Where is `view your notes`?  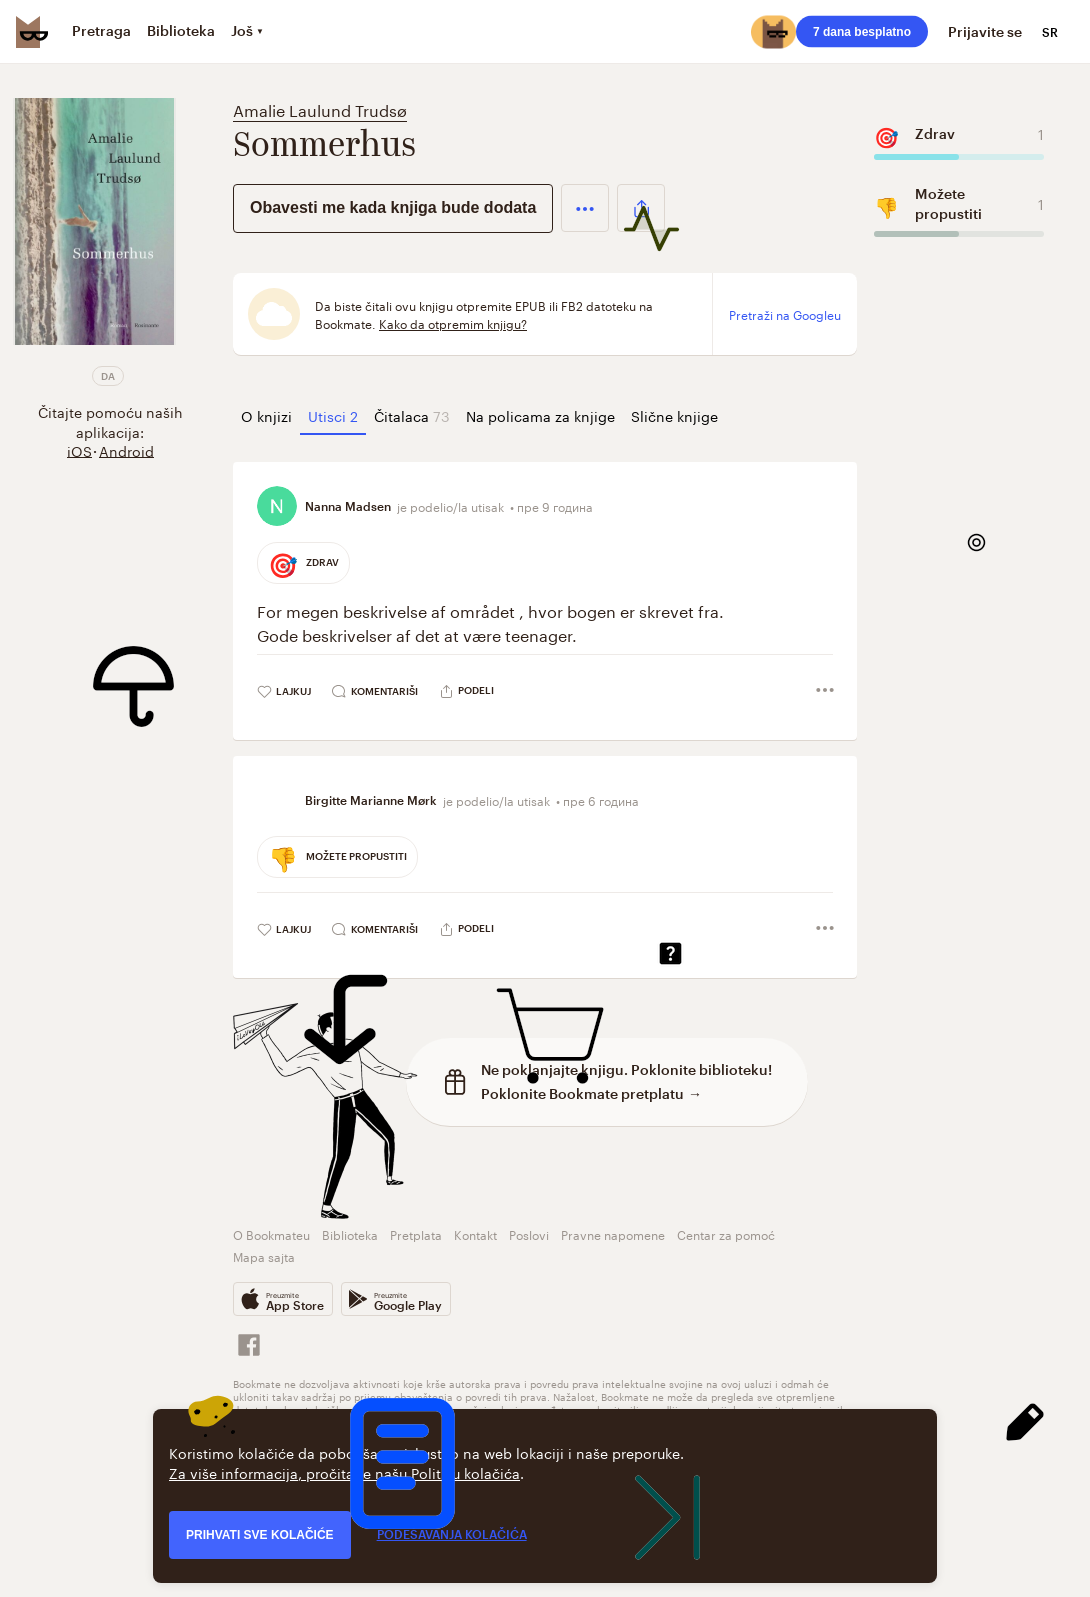 view your notes is located at coordinates (402, 1463).